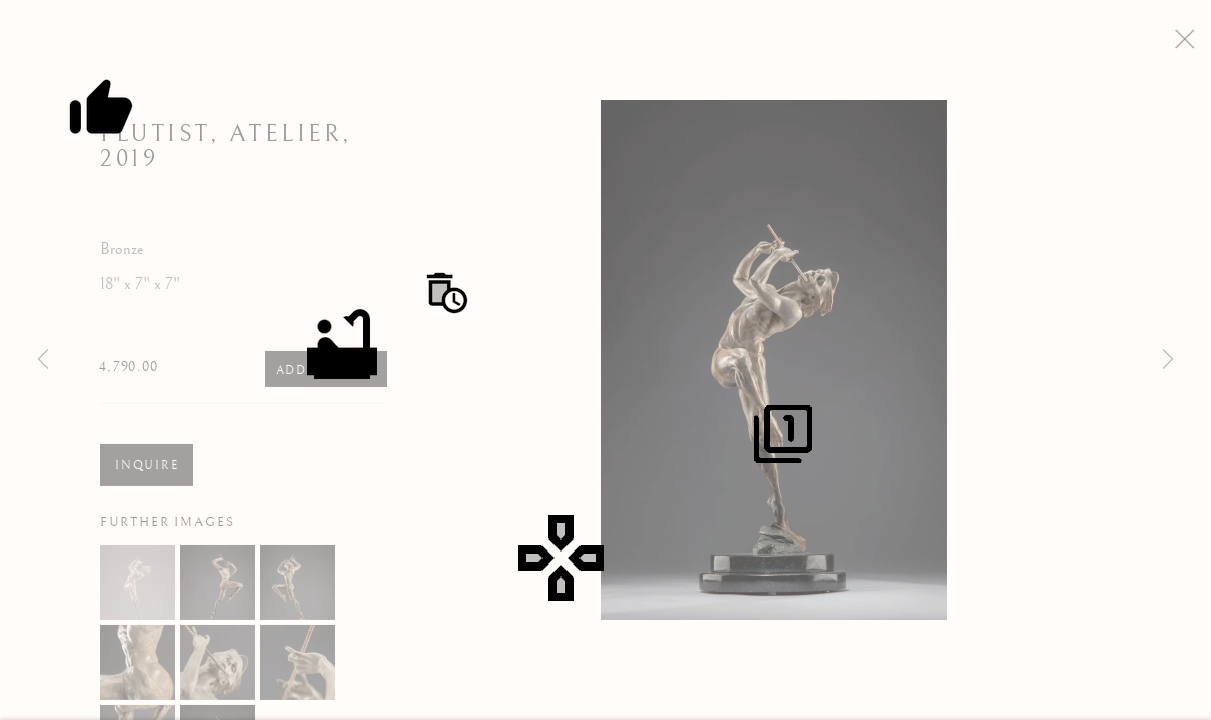  I want to click on access games or gaming section, so click(561, 558).